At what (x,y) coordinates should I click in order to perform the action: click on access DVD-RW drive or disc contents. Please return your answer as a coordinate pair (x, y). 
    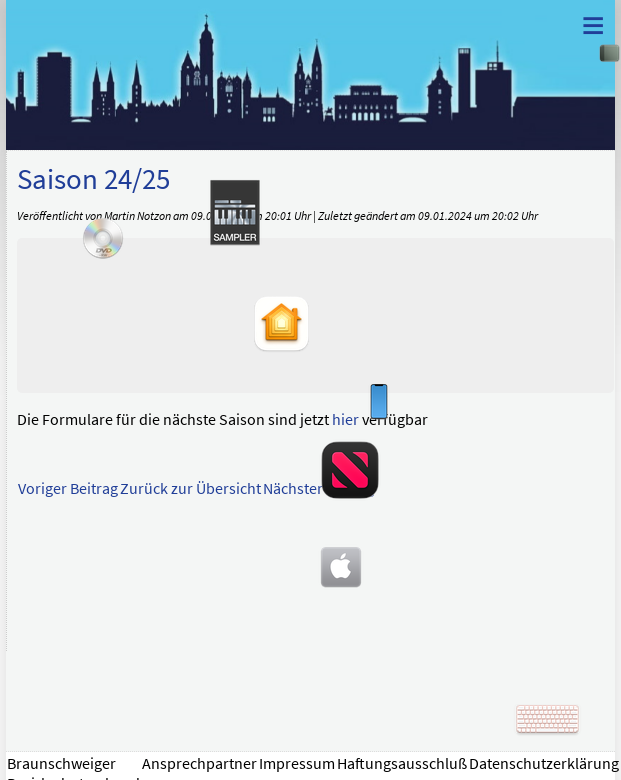
    Looking at the image, I should click on (103, 239).